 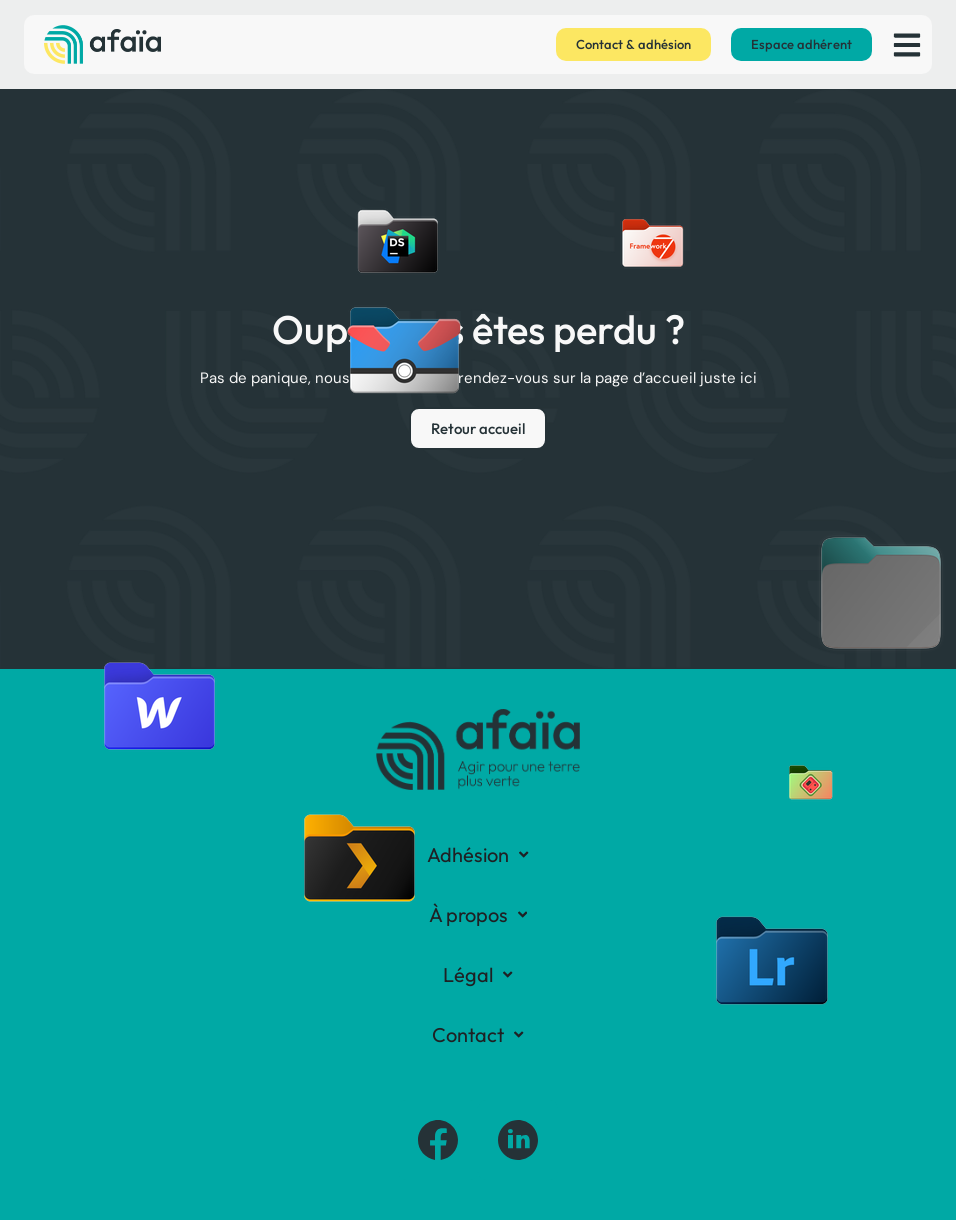 I want to click on open folder to view contents, so click(x=881, y=593).